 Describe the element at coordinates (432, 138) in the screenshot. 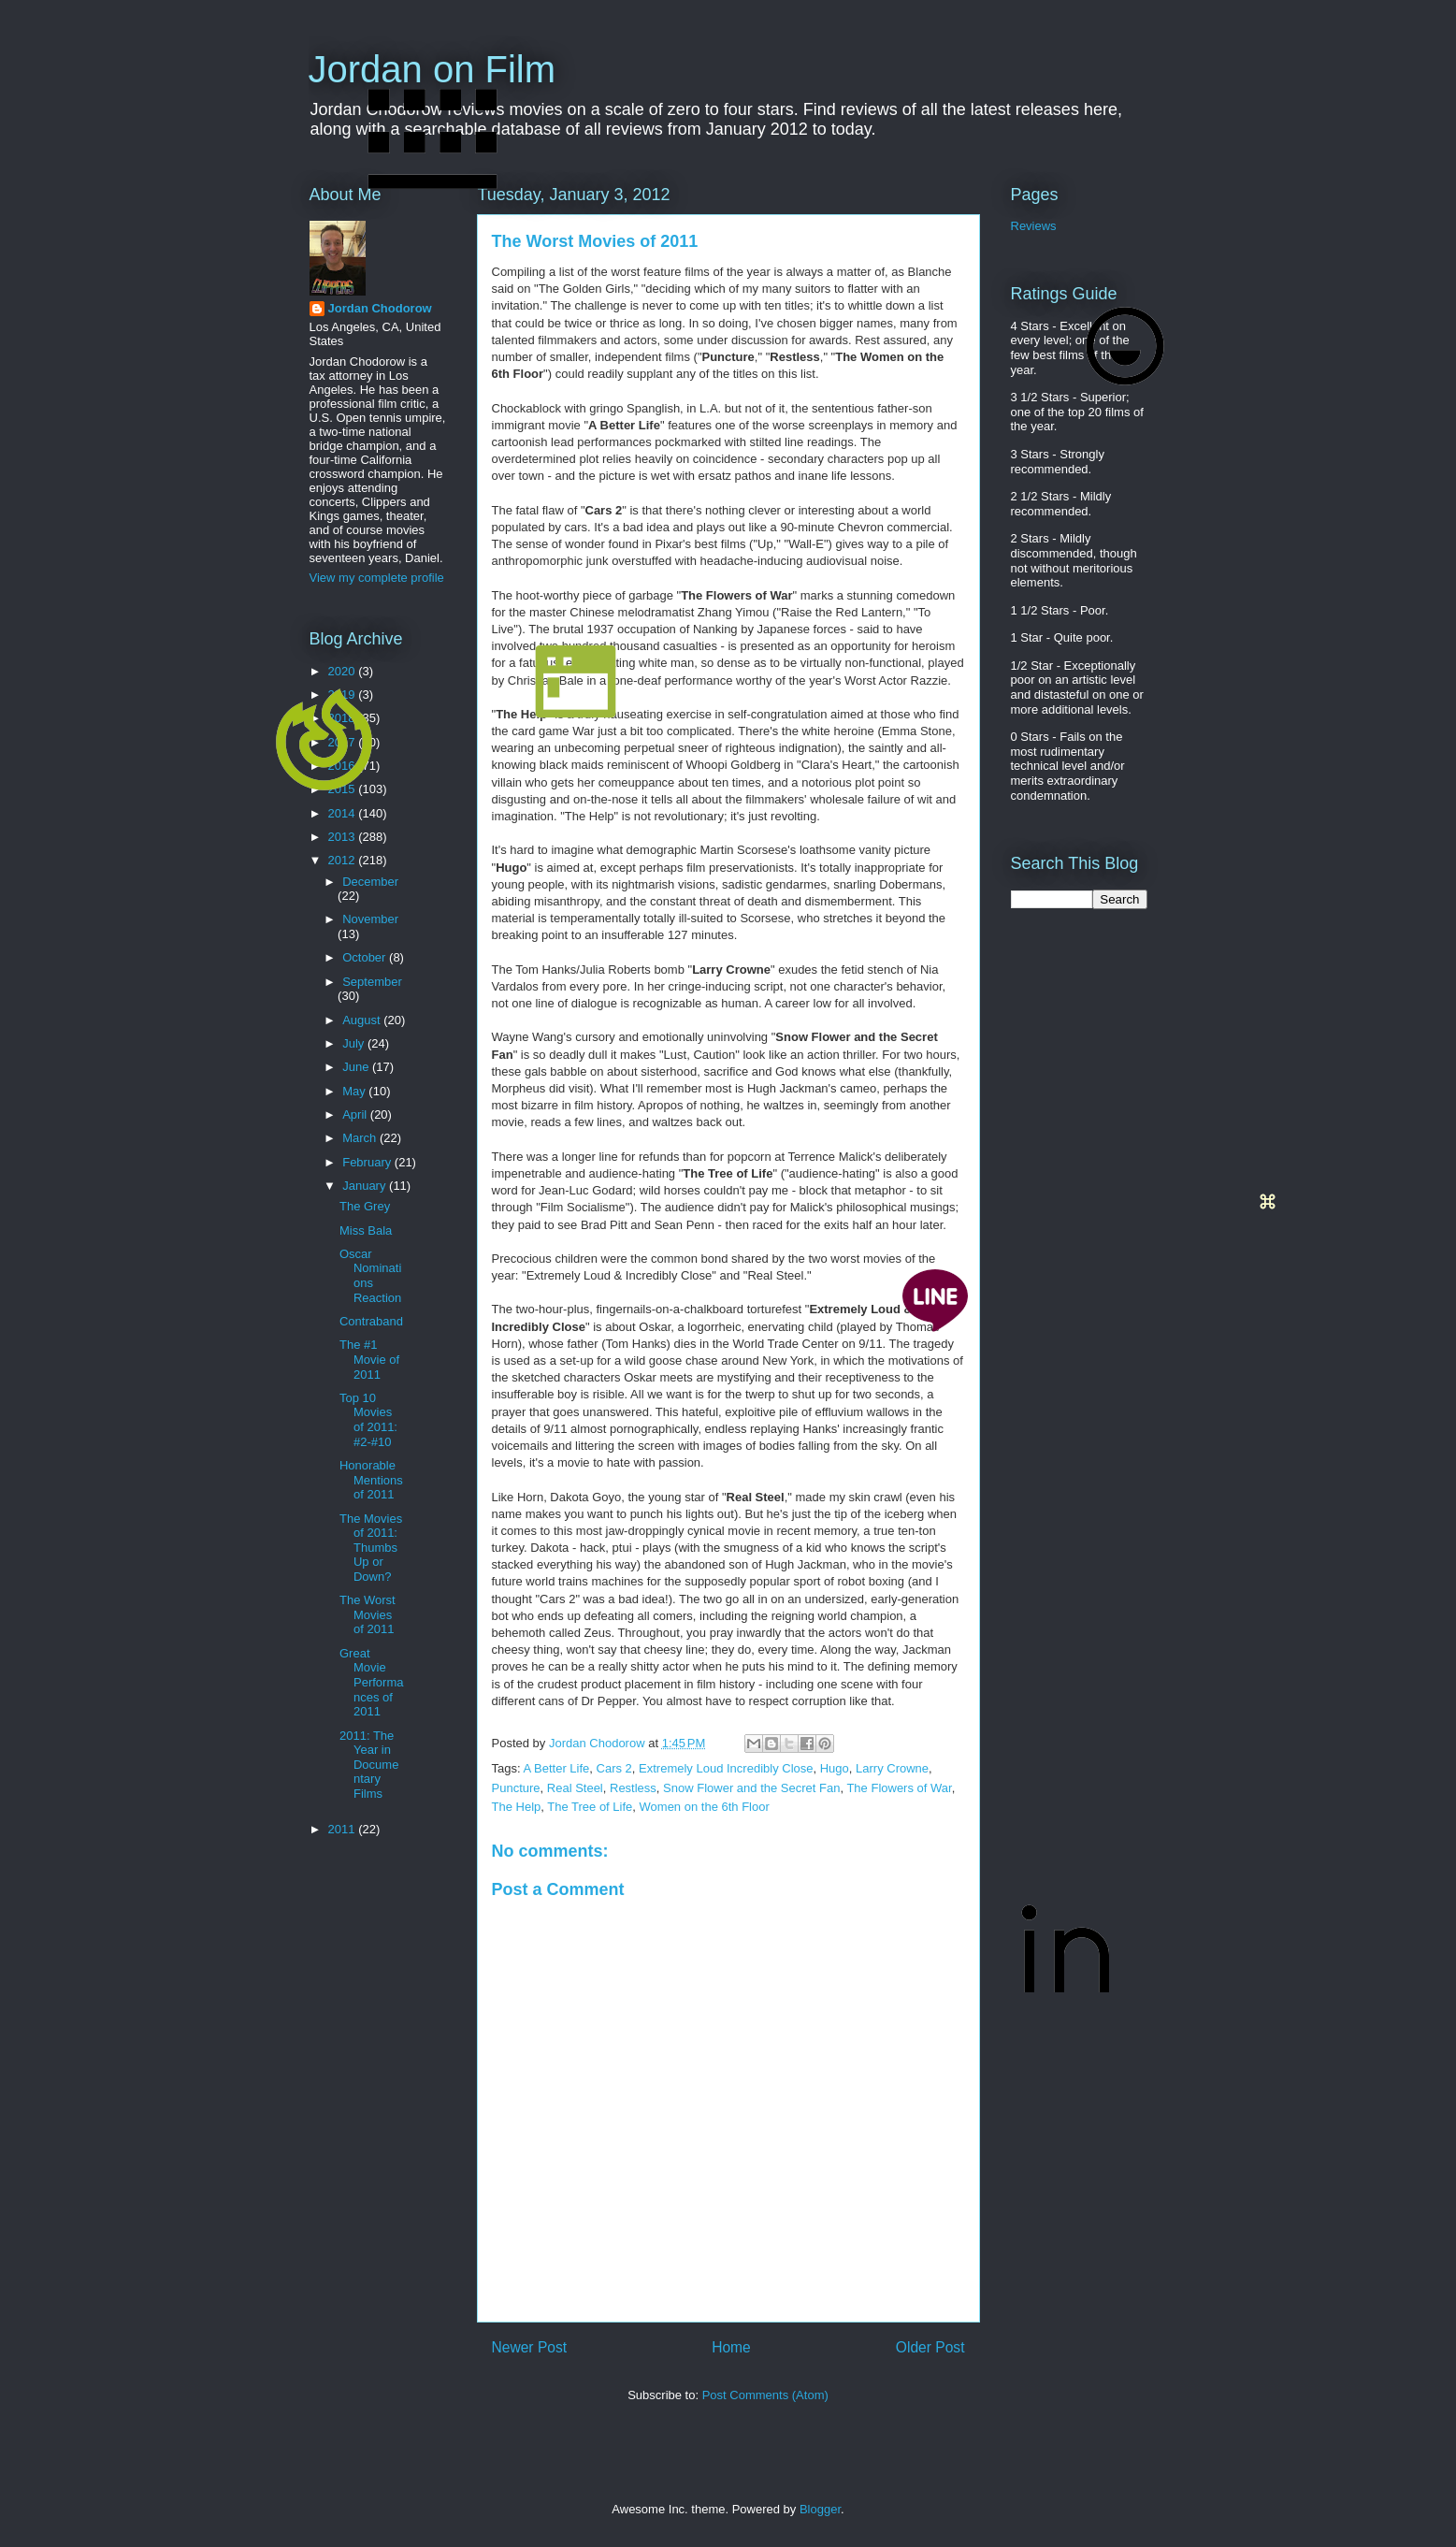

I see `open the on-screen keyboard` at that location.